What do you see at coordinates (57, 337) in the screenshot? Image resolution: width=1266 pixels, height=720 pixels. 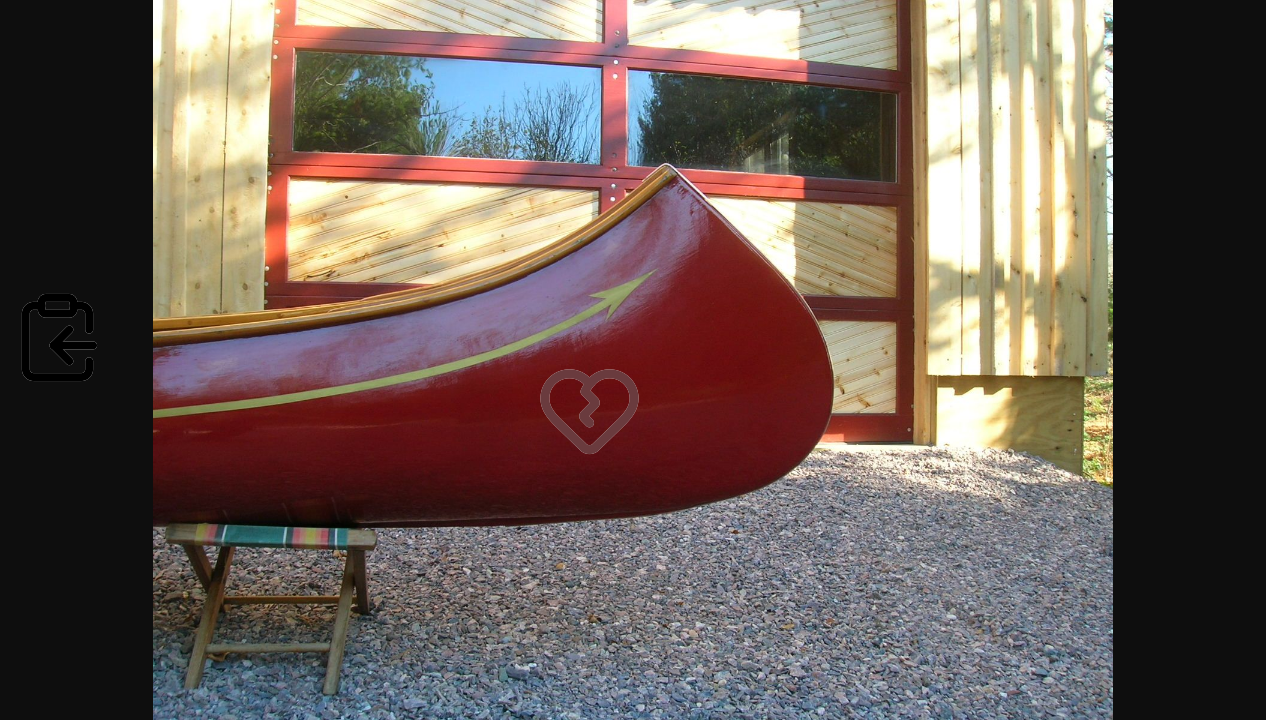 I see `paste content from clipboard` at bounding box center [57, 337].